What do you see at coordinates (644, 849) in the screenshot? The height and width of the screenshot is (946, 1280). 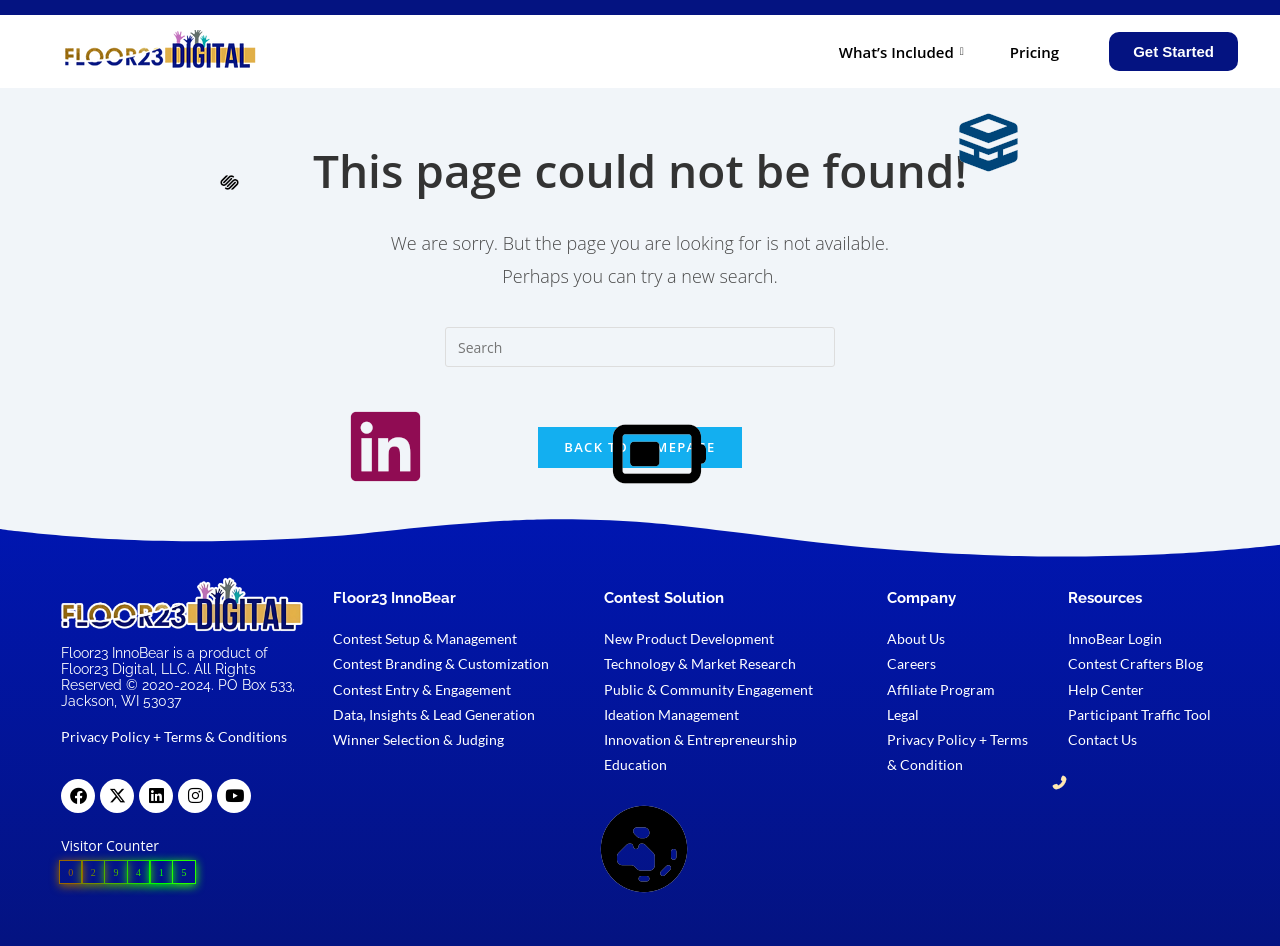 I see `select oceania or australia region` at bounding box center [644, 849].